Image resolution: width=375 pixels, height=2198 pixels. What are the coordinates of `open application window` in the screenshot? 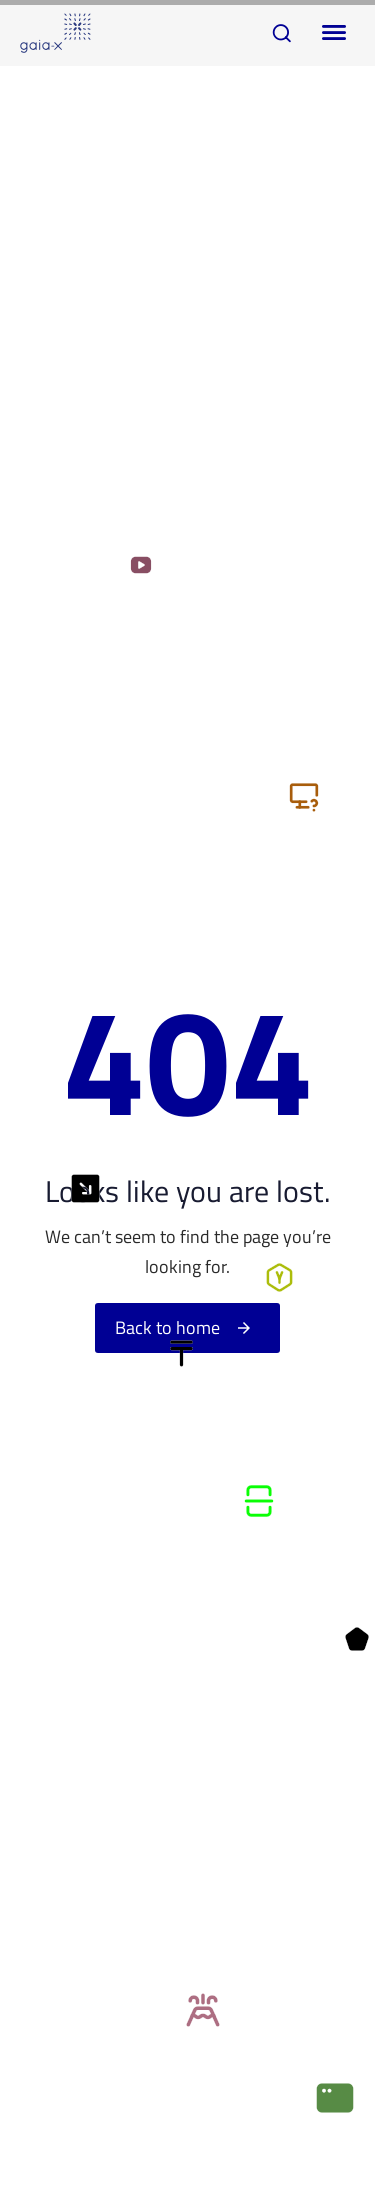 It's located at (335, 2098).